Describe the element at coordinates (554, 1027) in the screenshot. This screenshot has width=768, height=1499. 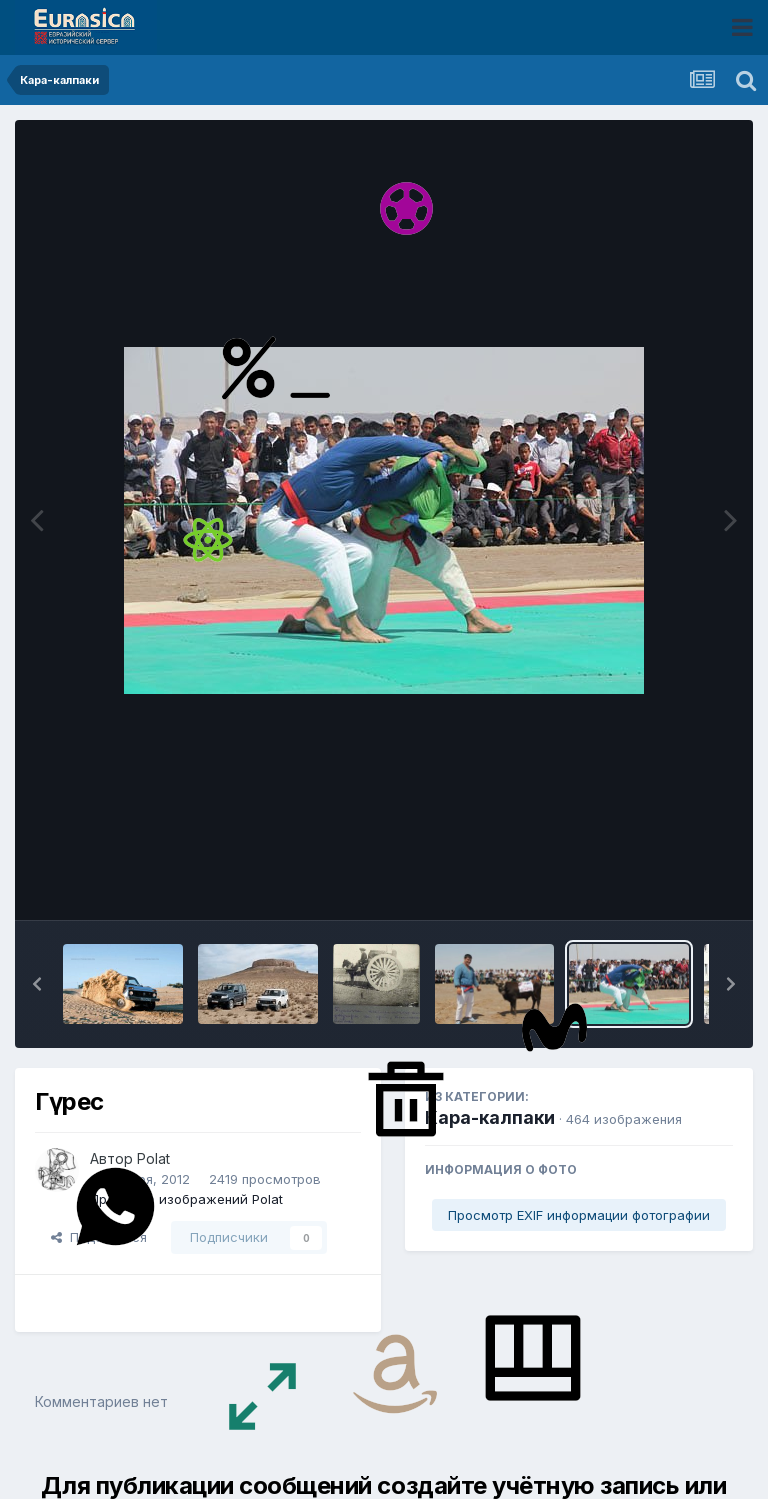
I see `open the Movistar mobile app` at that location.